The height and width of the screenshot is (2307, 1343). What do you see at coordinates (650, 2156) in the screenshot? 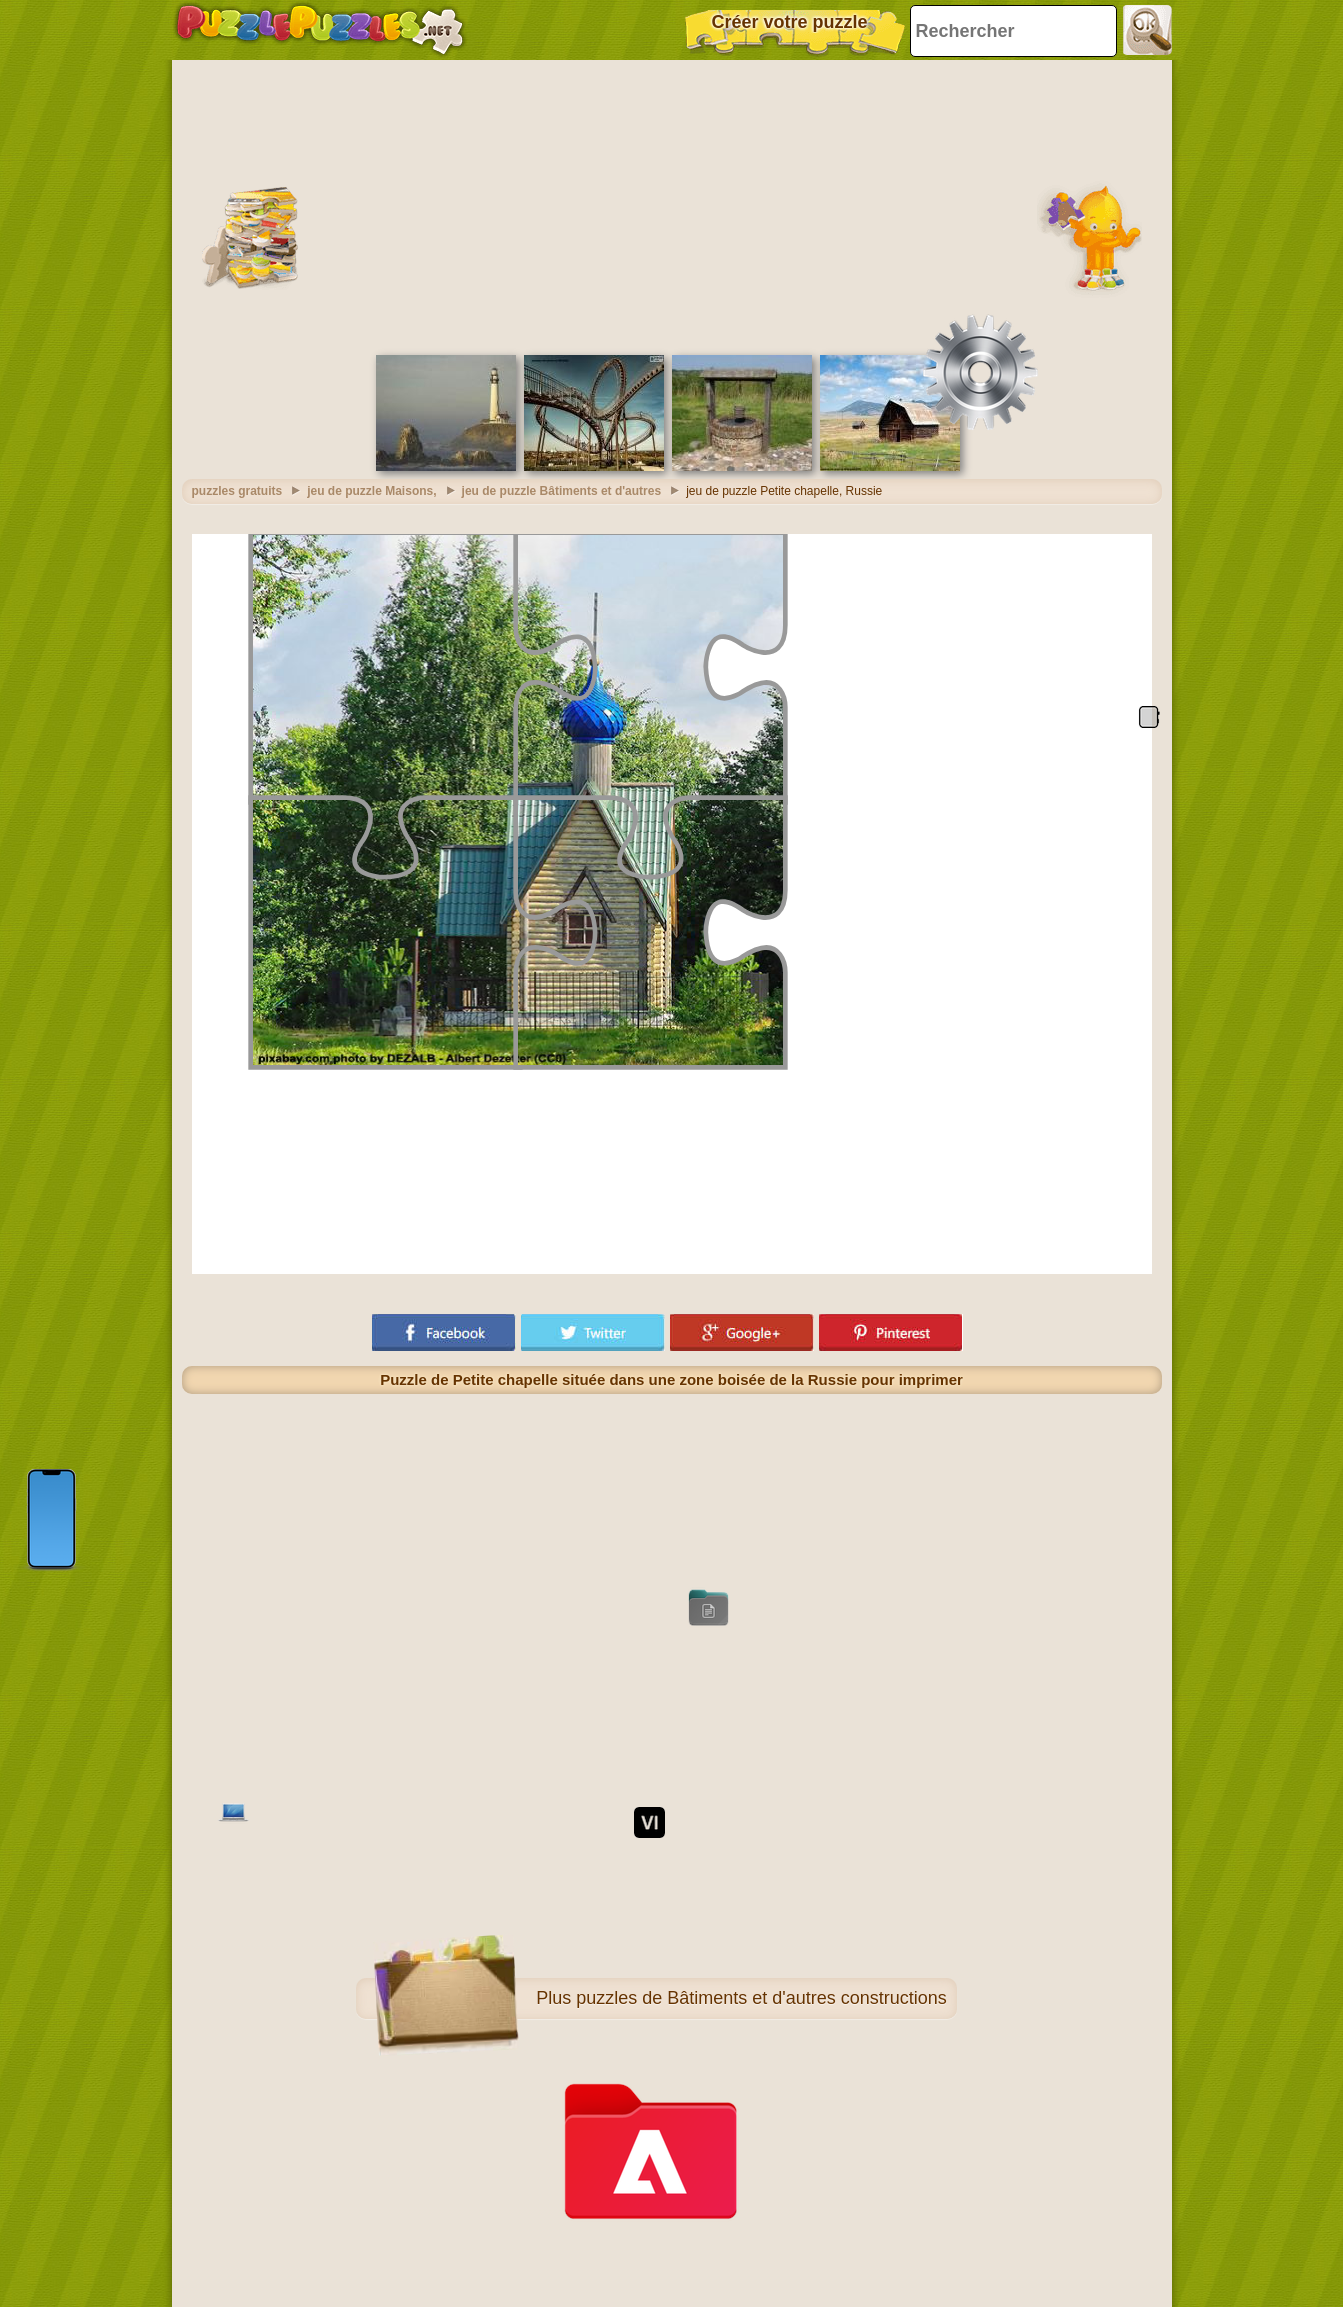
I see `open adobe application files folder` at bounding box center [650, 2156].